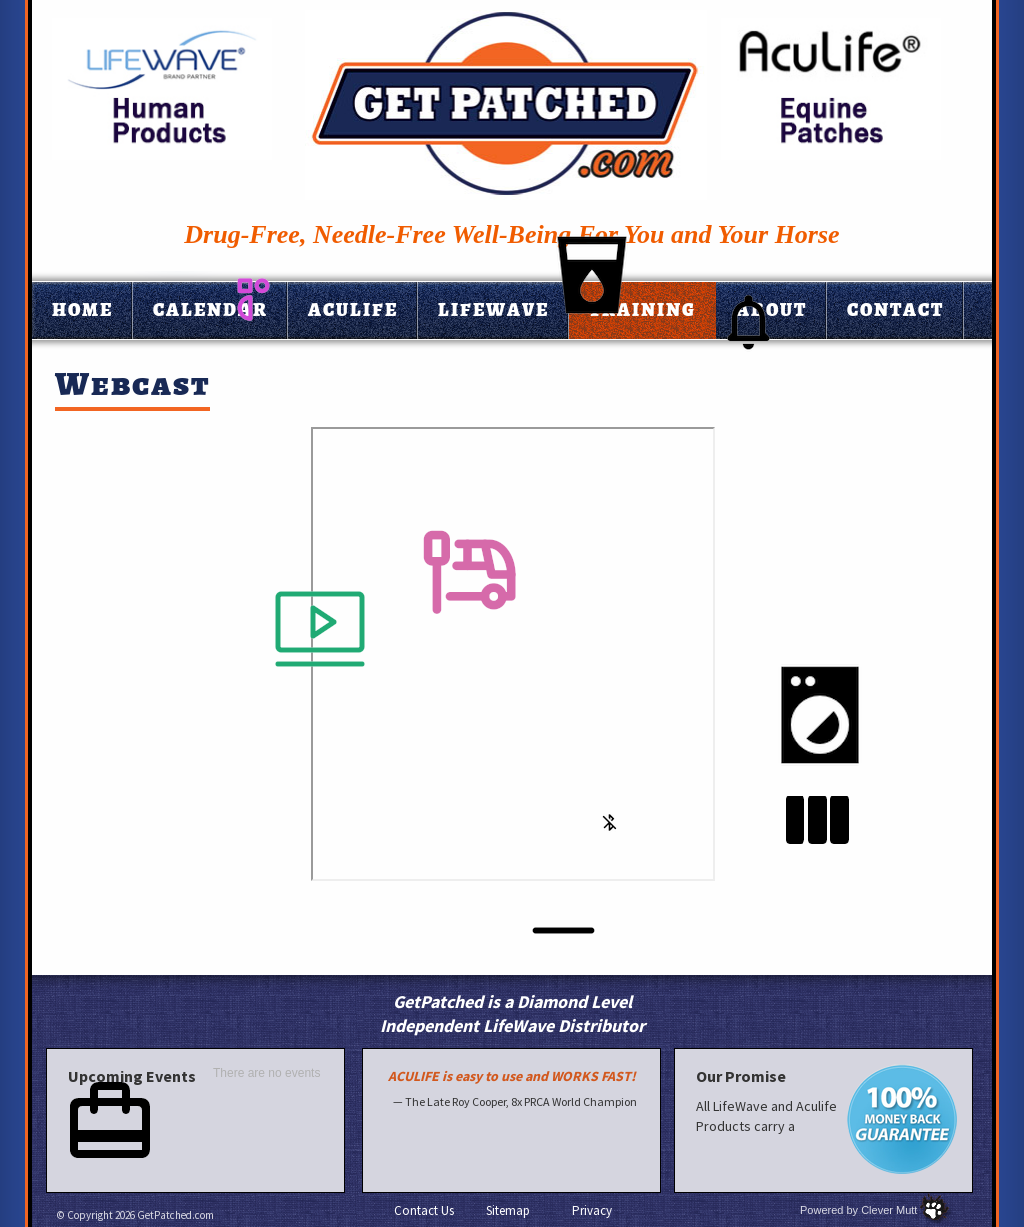 This screenshot has width=1024, height=1227. I want to click on play or watch a video, so click(320, 629).